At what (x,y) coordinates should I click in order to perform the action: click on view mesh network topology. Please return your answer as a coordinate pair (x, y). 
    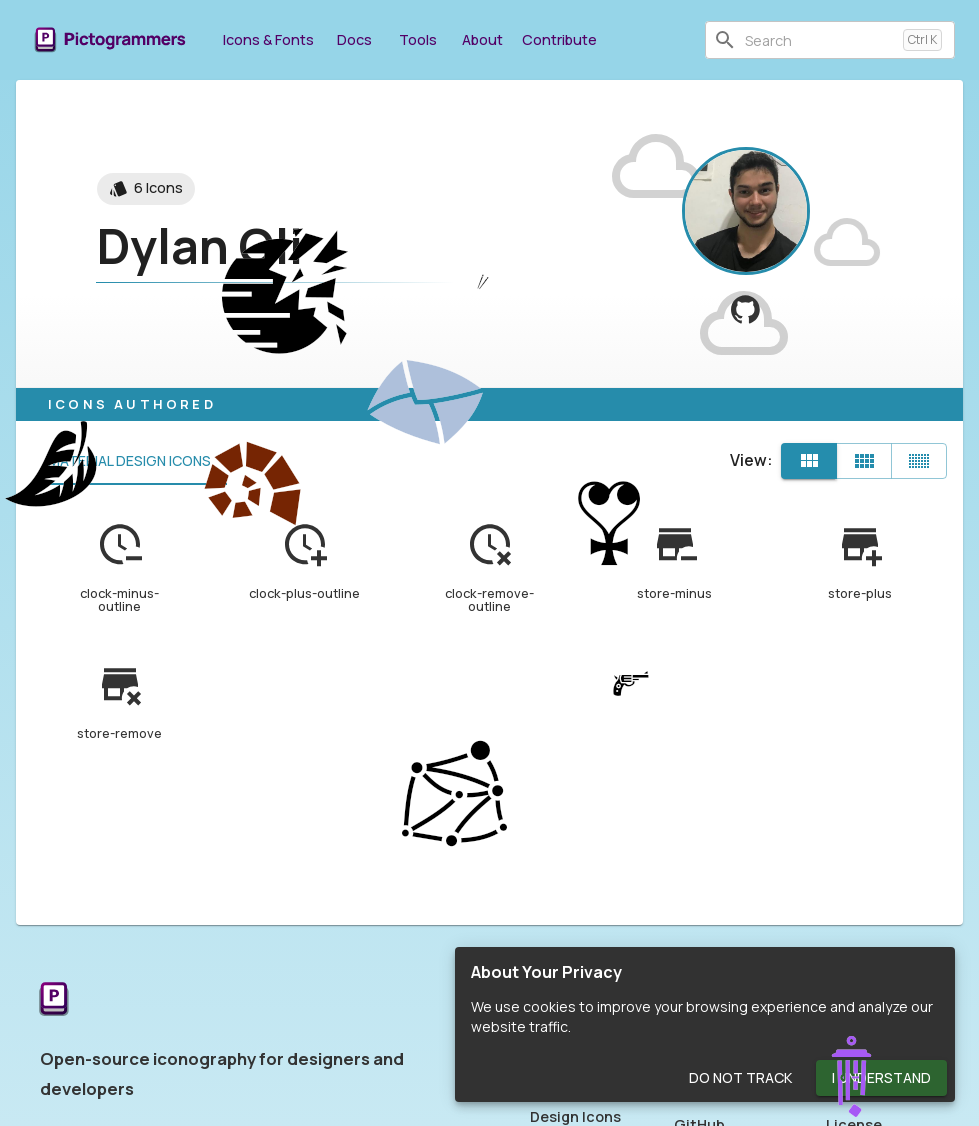
    Looking at the image, I should click on (454, 793).